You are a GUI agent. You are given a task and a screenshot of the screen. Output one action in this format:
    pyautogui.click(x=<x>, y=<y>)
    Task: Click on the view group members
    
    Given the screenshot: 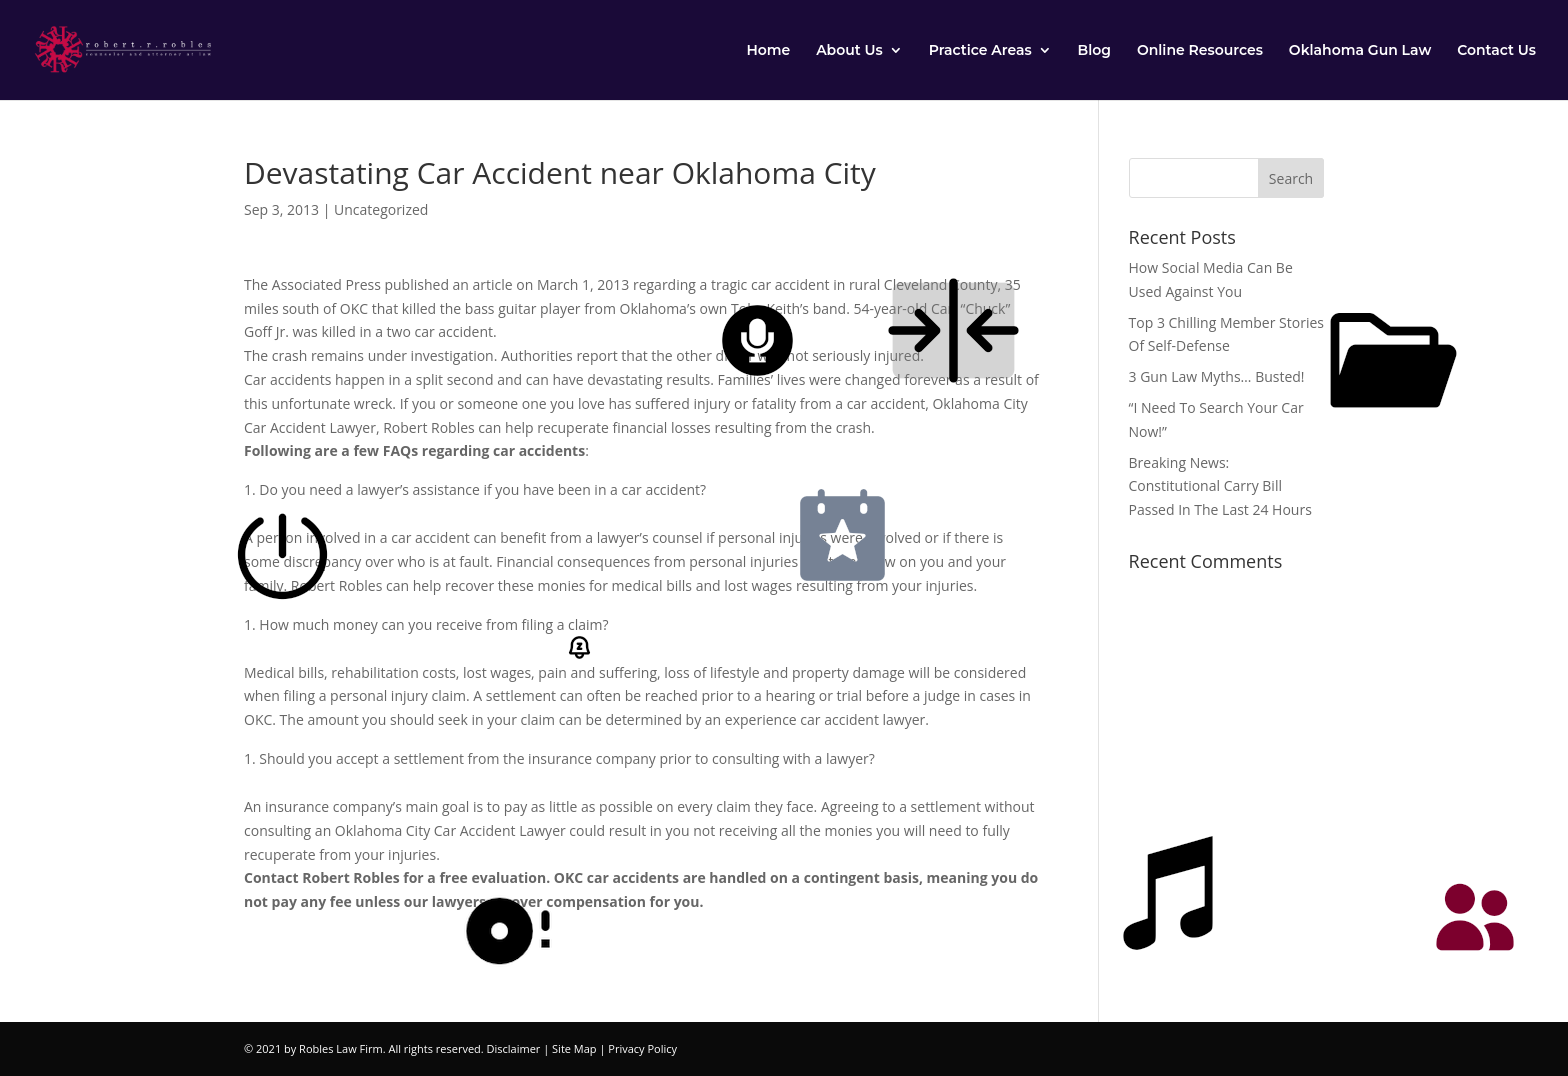 What is the action you would take?
    pyautogui.click(x=1475, y=916)
    